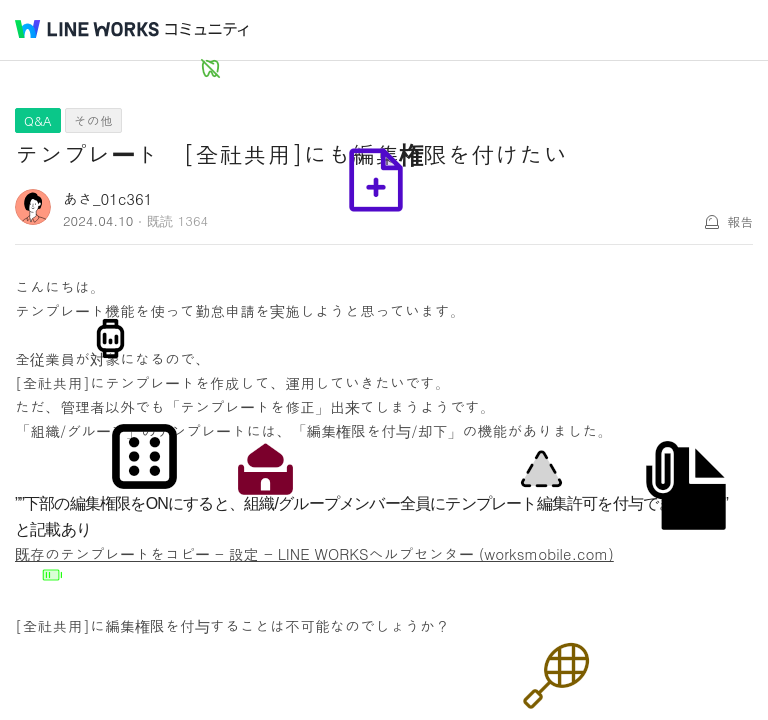 The height and width of the screenshot is (720, 768). I want to click on find nearby mosques, so click(265, 470).